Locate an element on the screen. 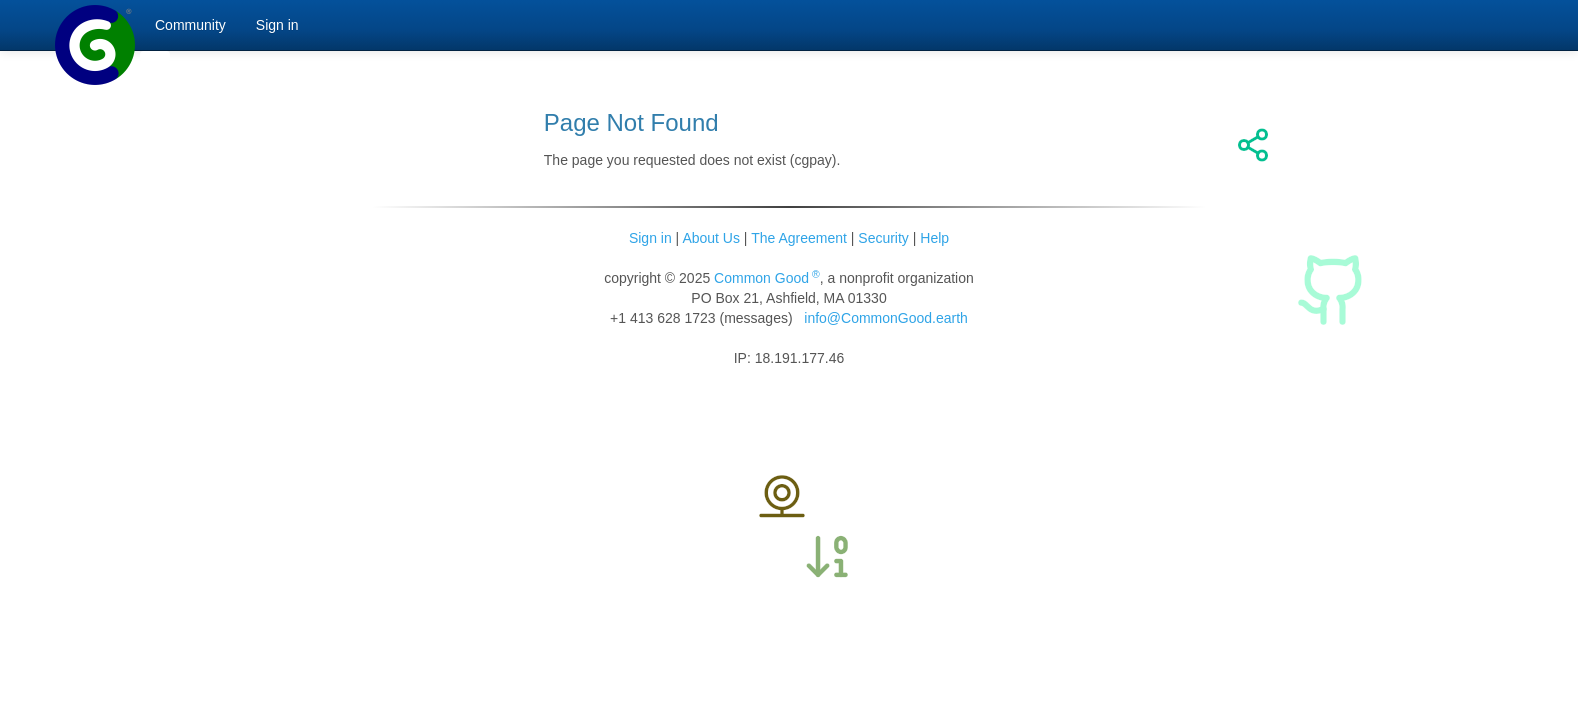  view project on github is located at coordinates (1333, 290).